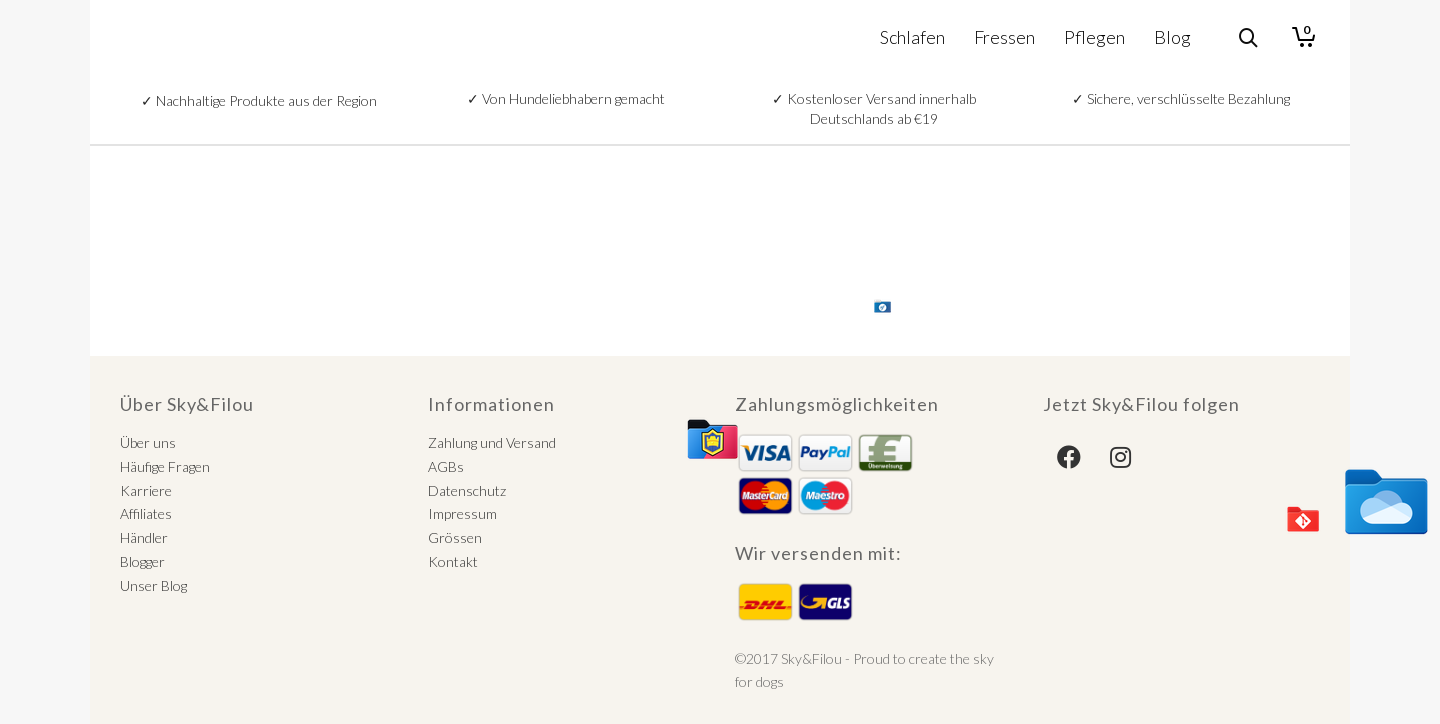 The width and height of the screenshot is (1440, 724). Describe the element at coordinates (712, 440) in the screenshot. I see `open clash royale game files folder` at that location.